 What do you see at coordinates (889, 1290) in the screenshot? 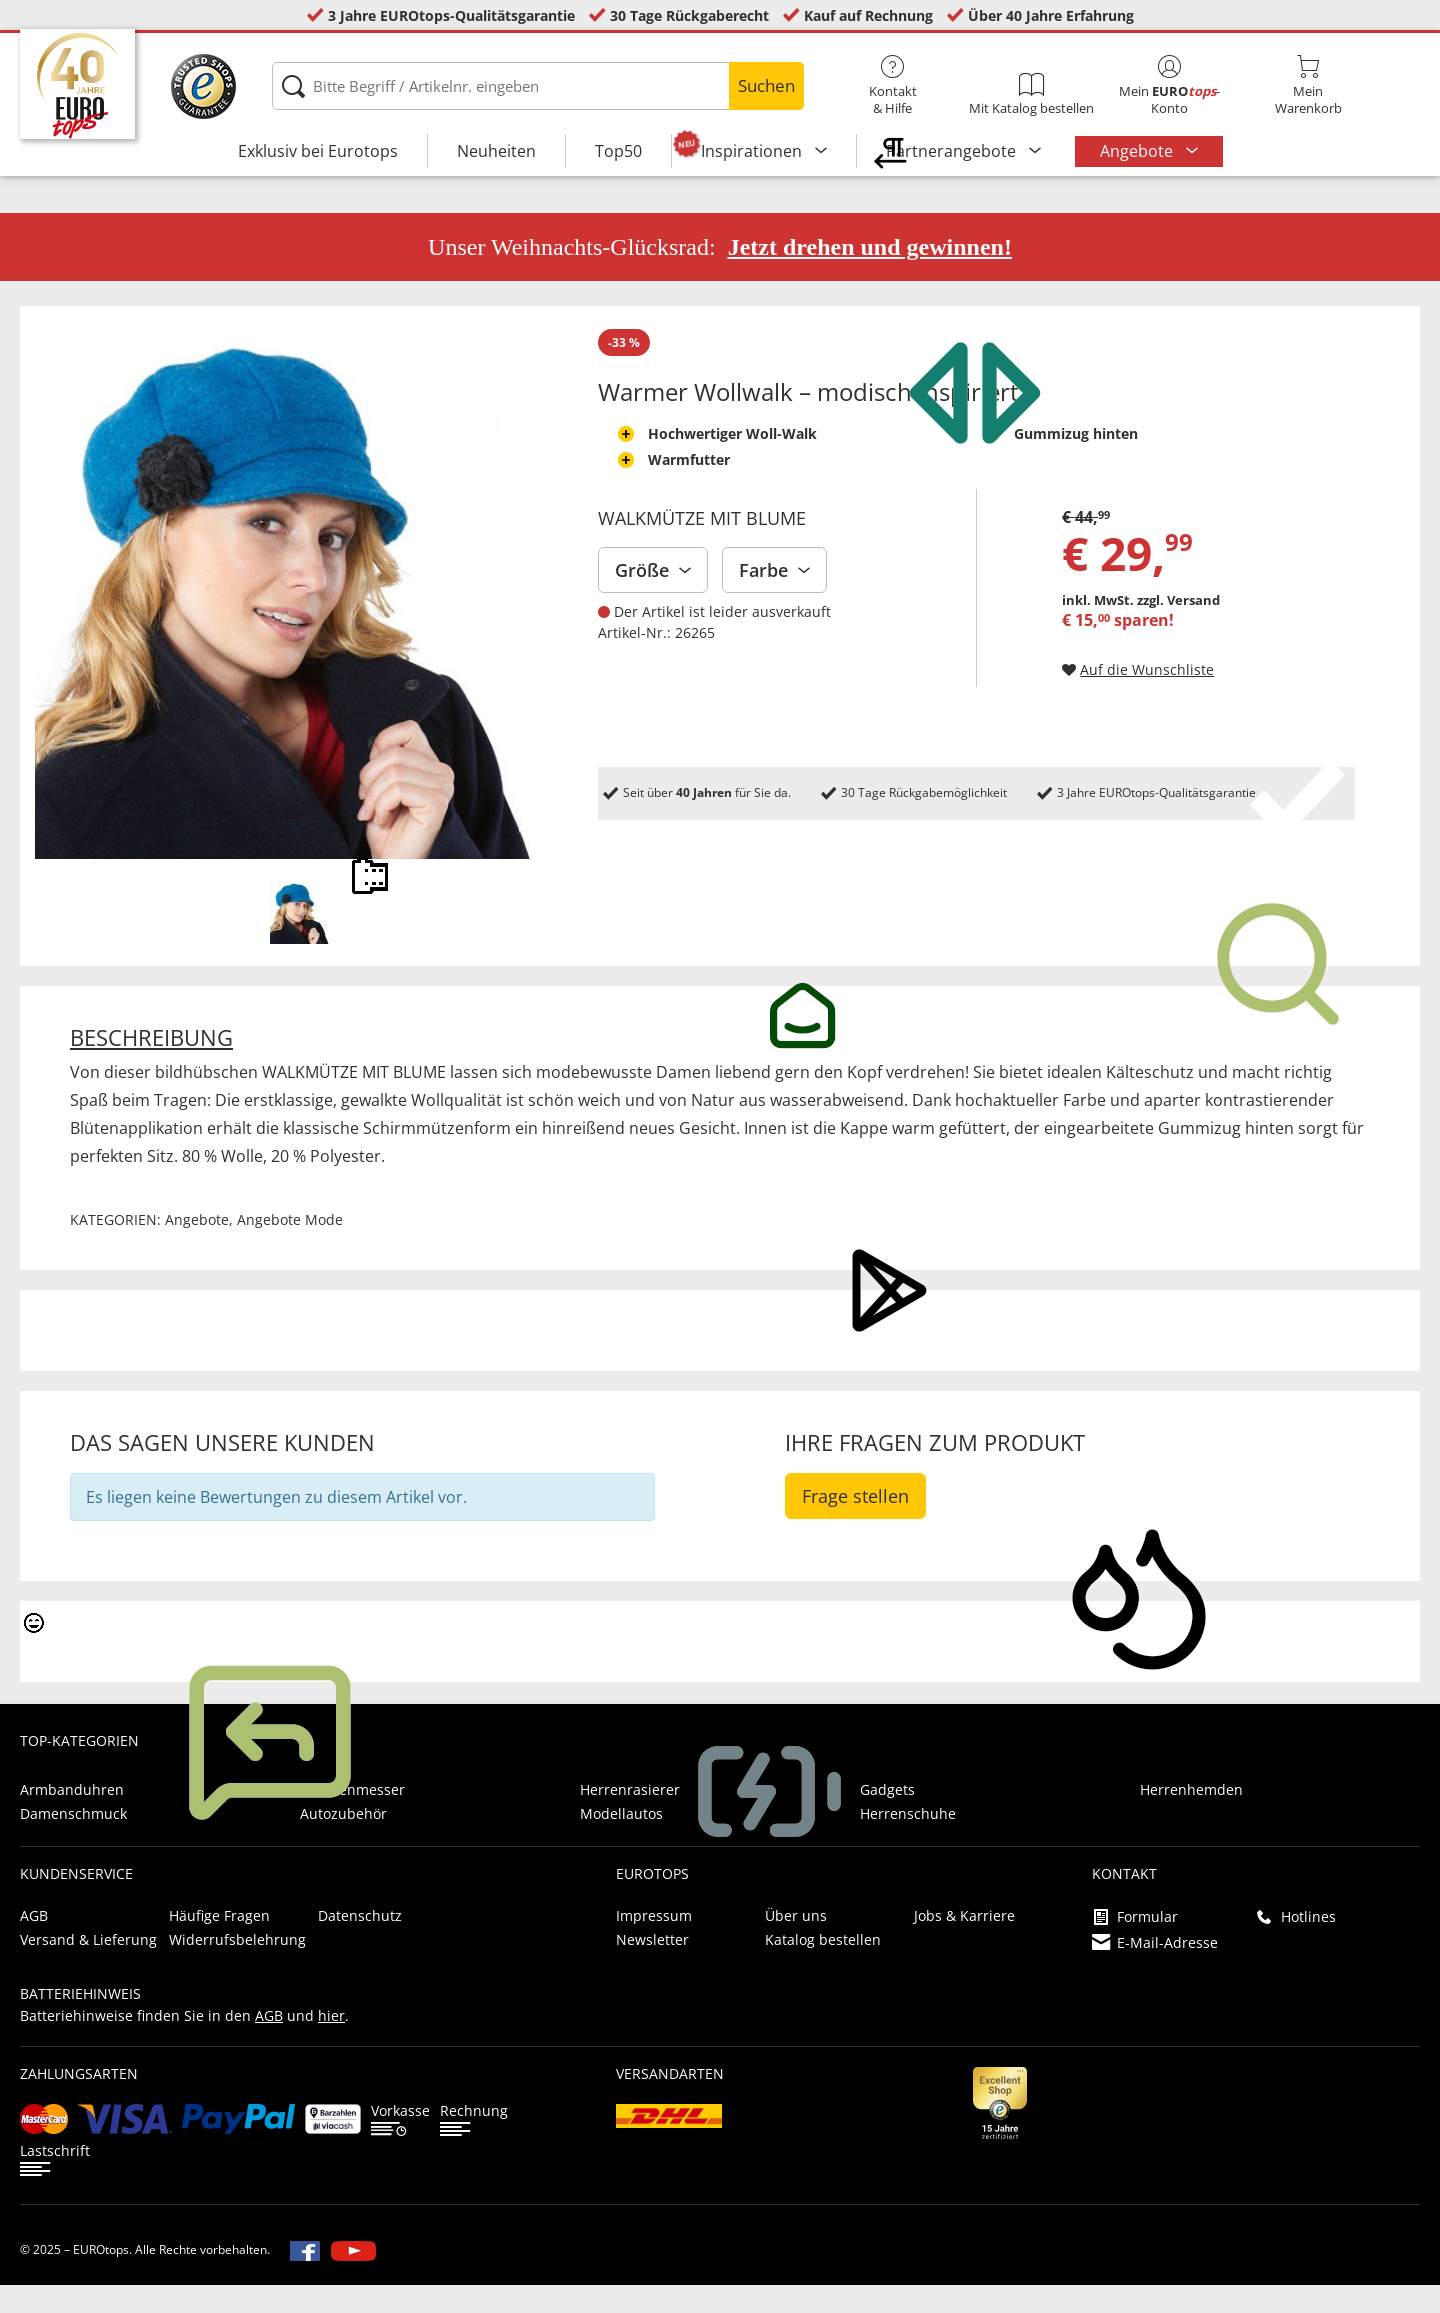
I see `open google play store` at bounding box center [889, 1290].